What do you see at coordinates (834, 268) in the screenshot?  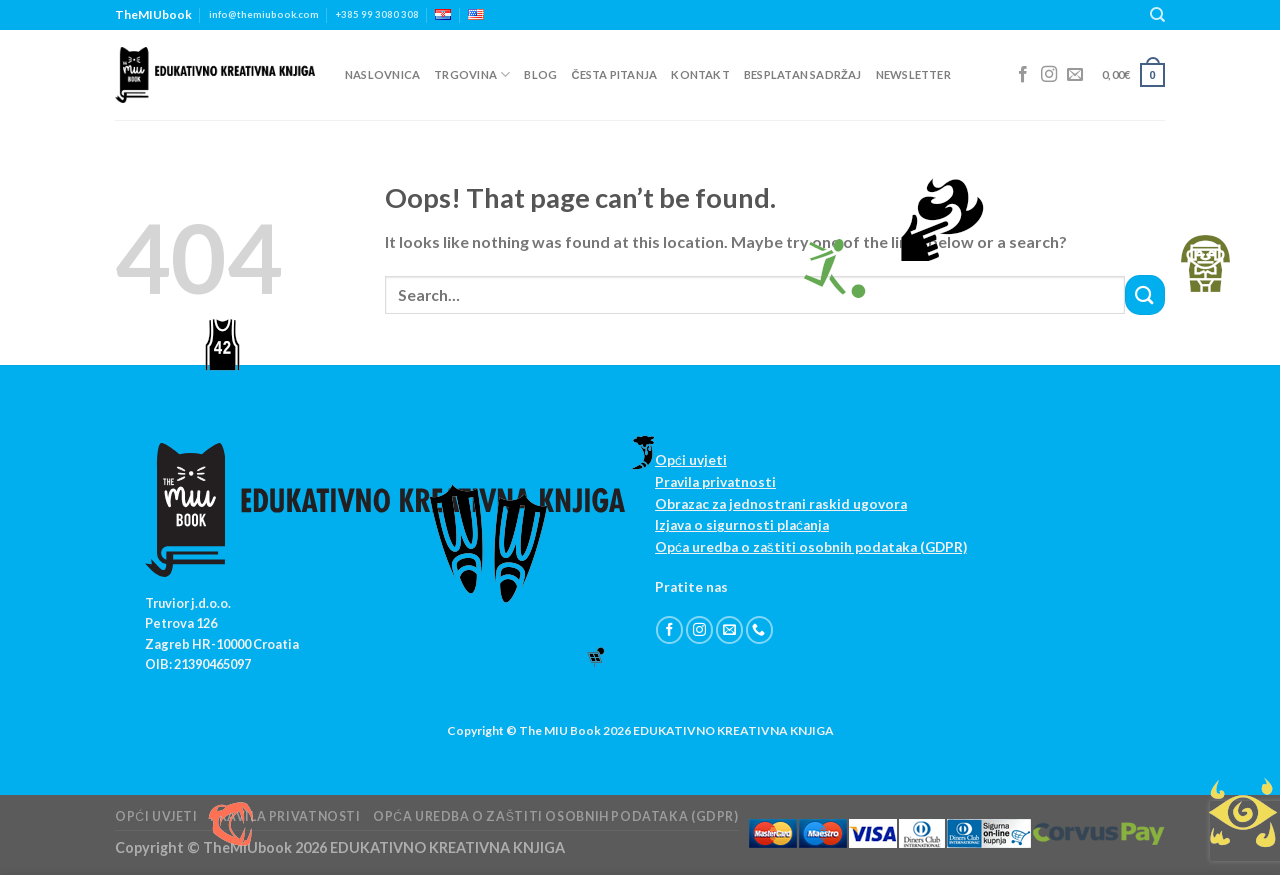 I see `access soccer or football games` at bounding box center [834, 268].